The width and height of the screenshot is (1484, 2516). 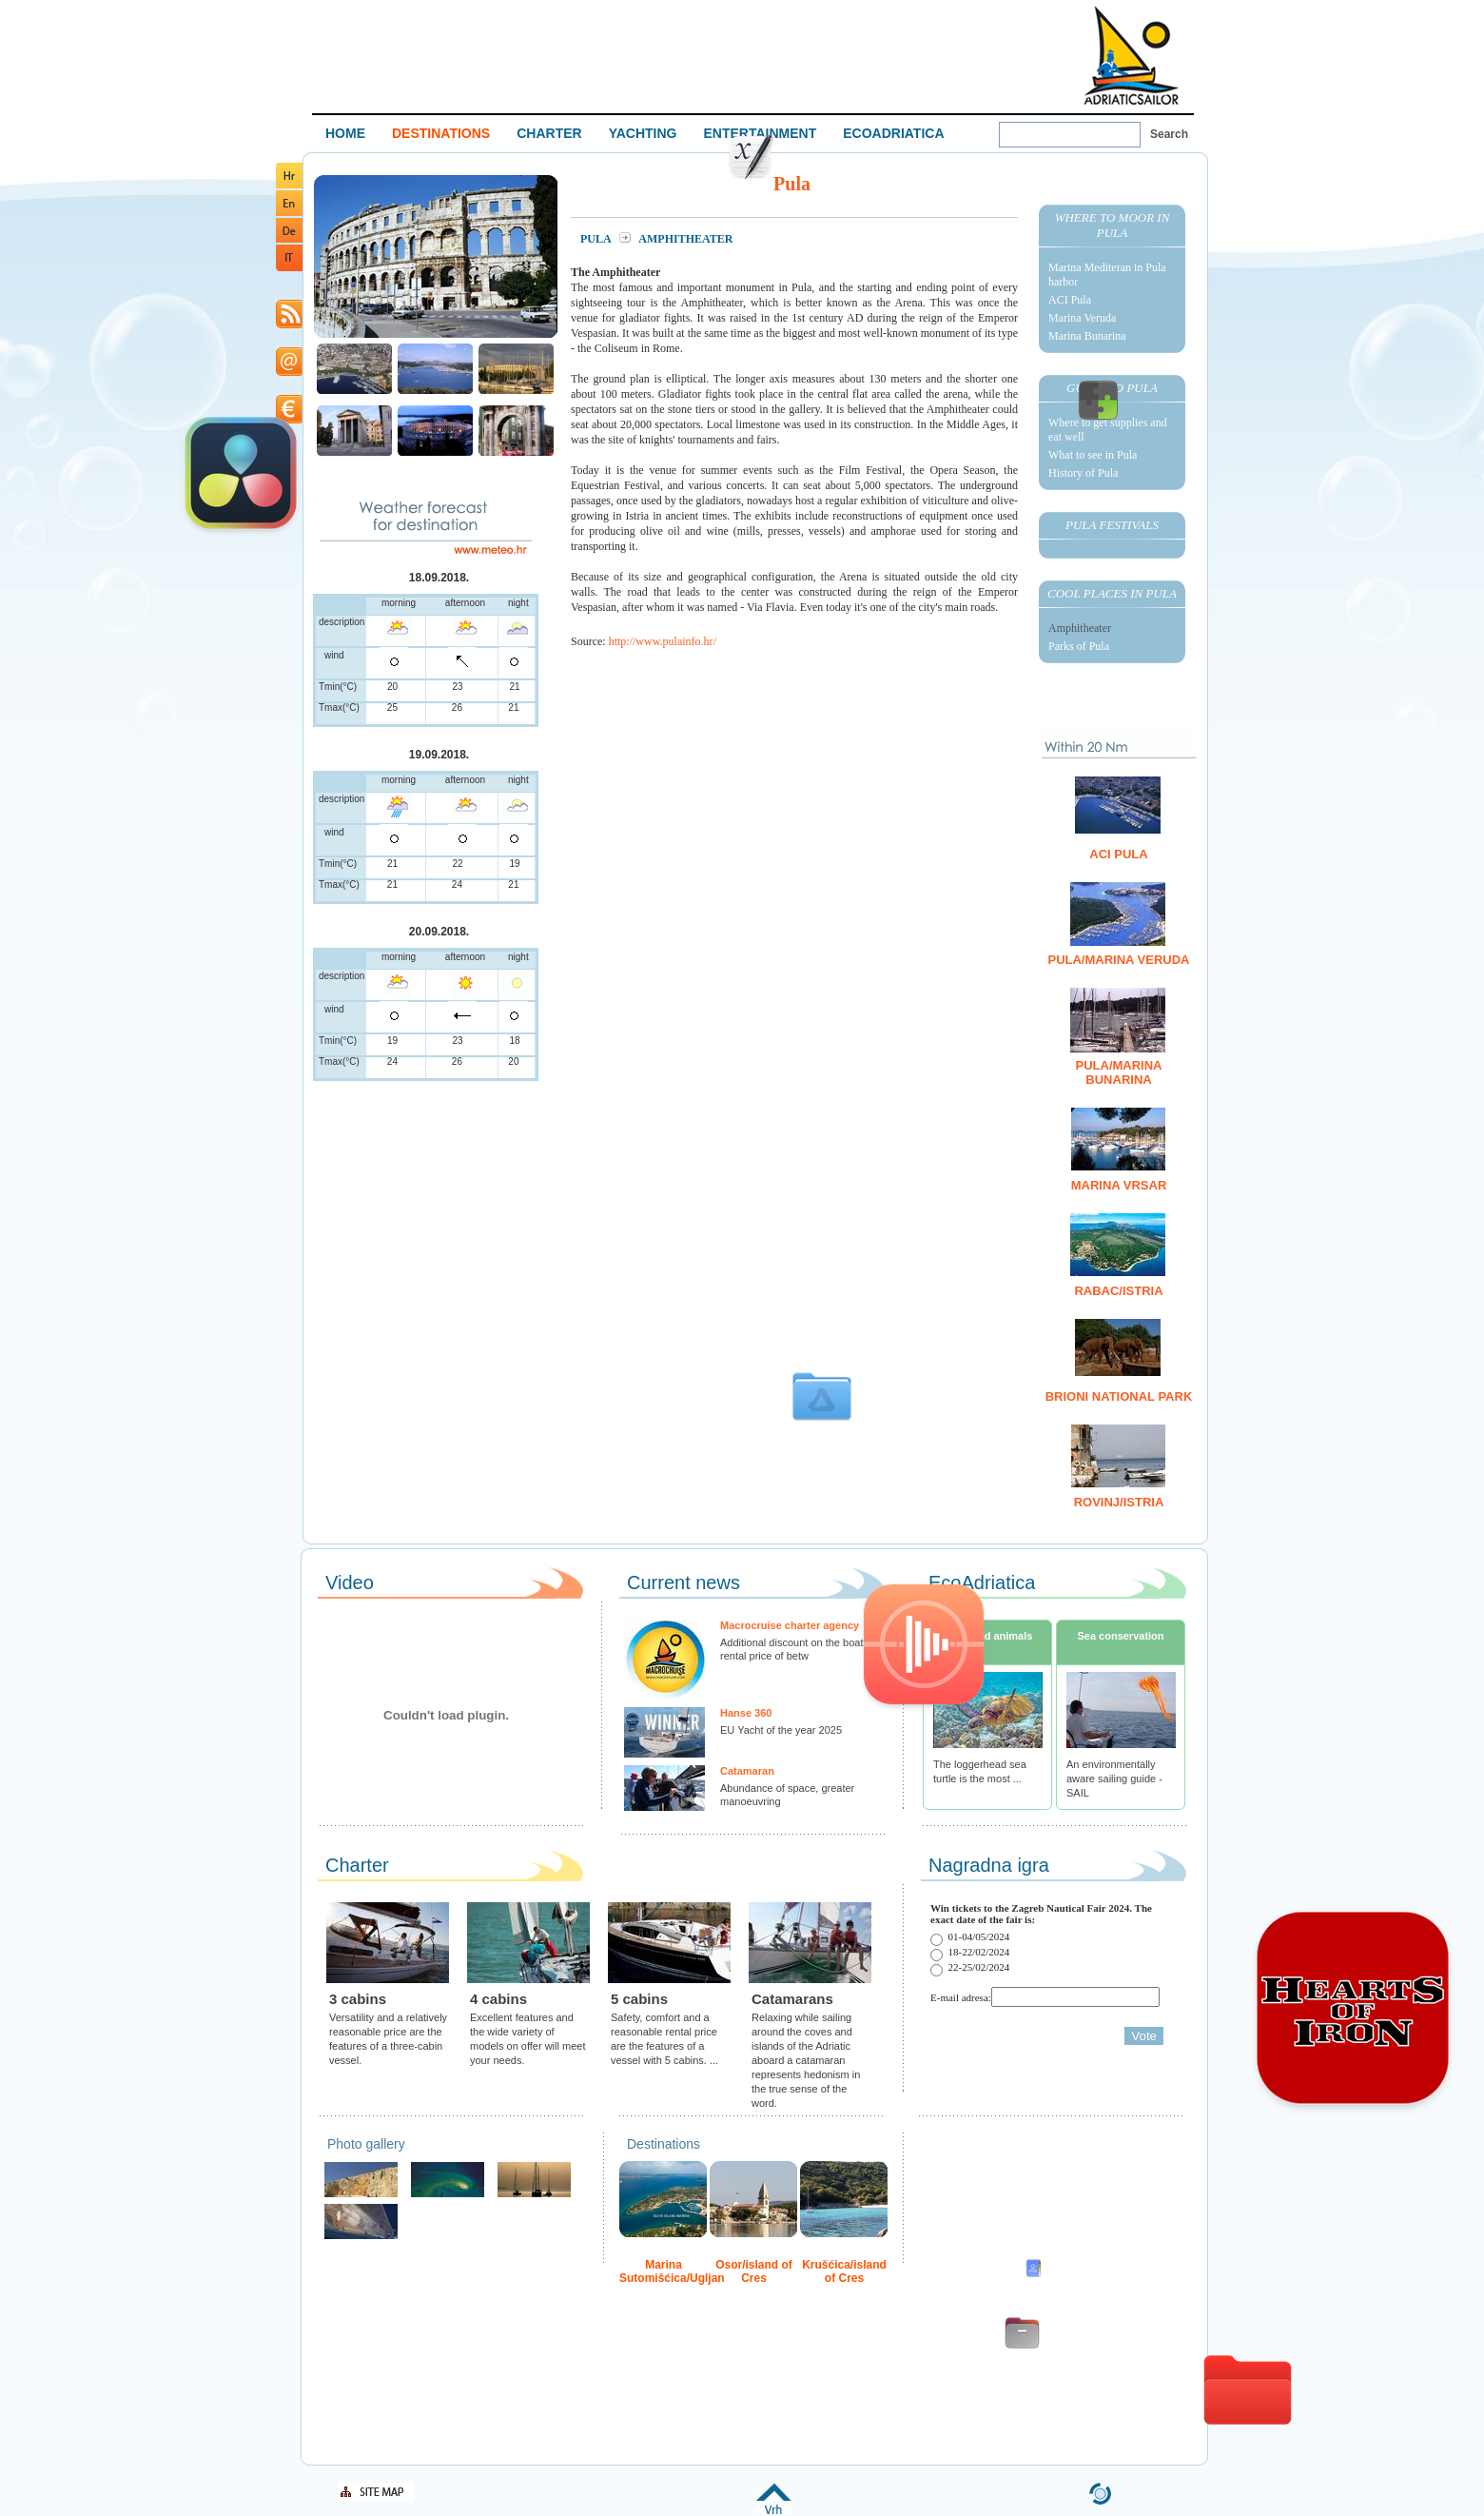 I want to click on open folder containing files, so click(x=1247, y=2389).